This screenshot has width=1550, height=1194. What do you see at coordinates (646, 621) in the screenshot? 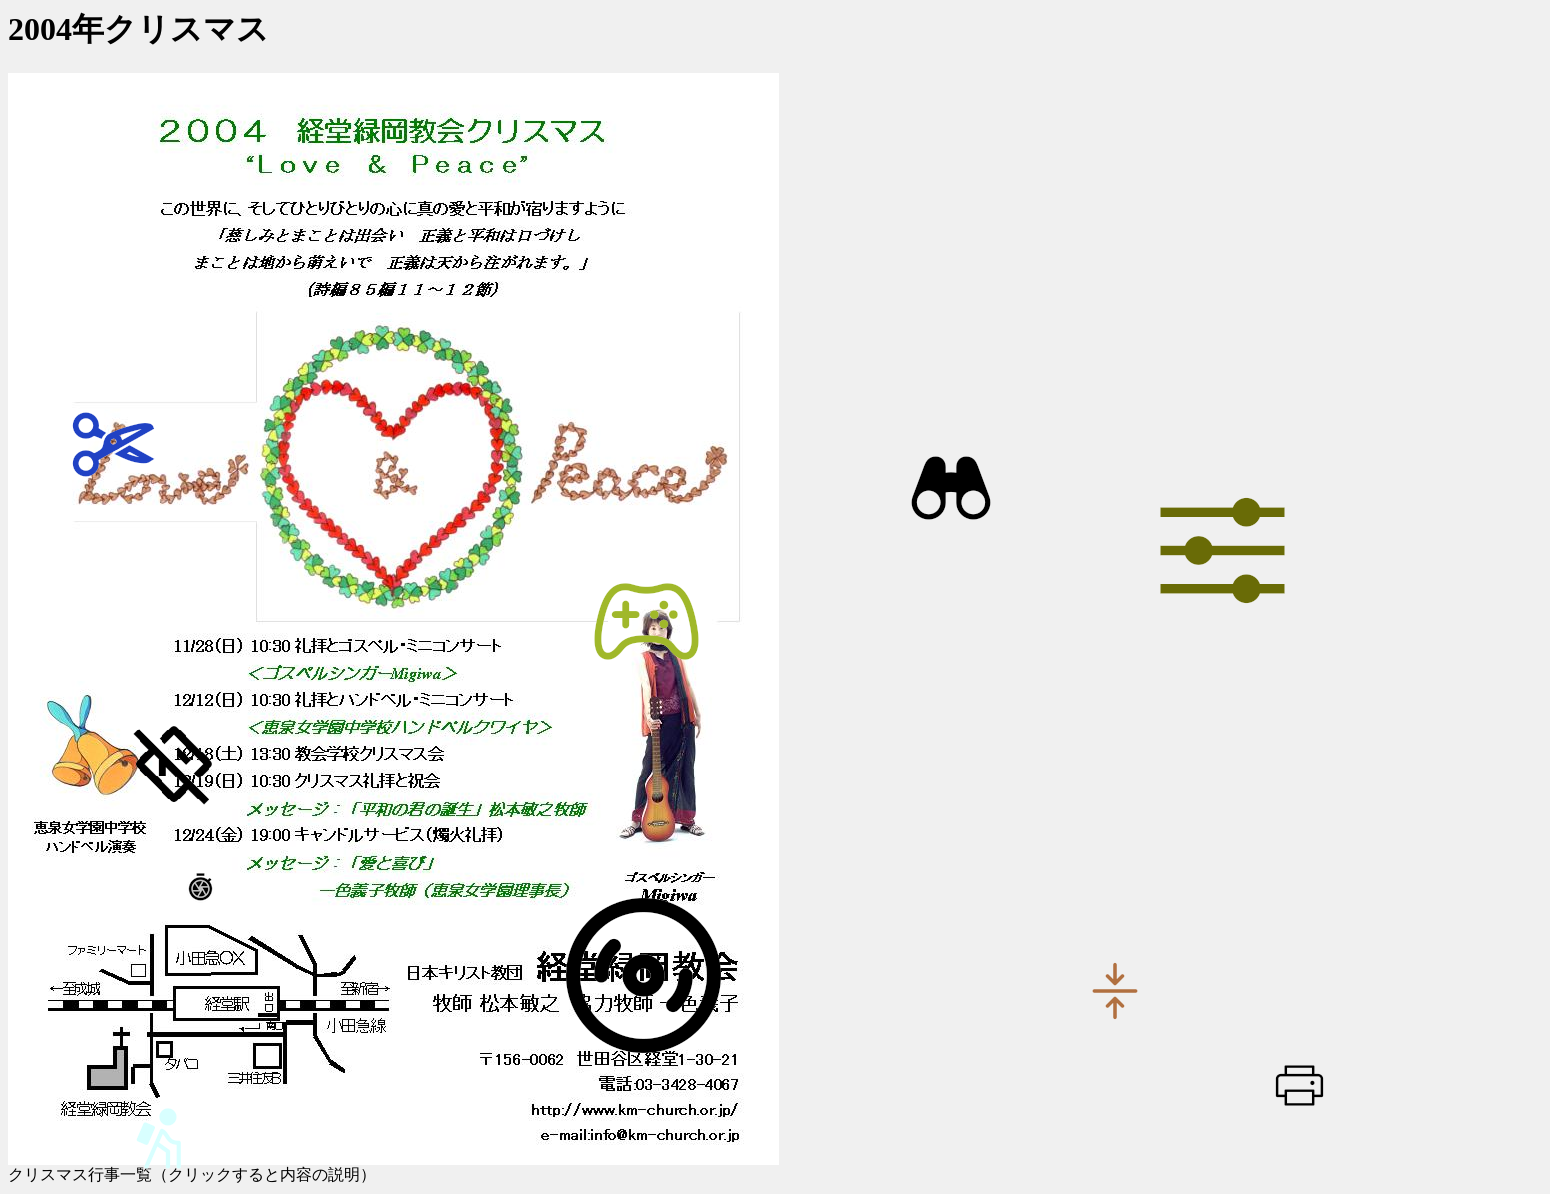
I see `access gaming features or game library` at bounding box center [646, 621].